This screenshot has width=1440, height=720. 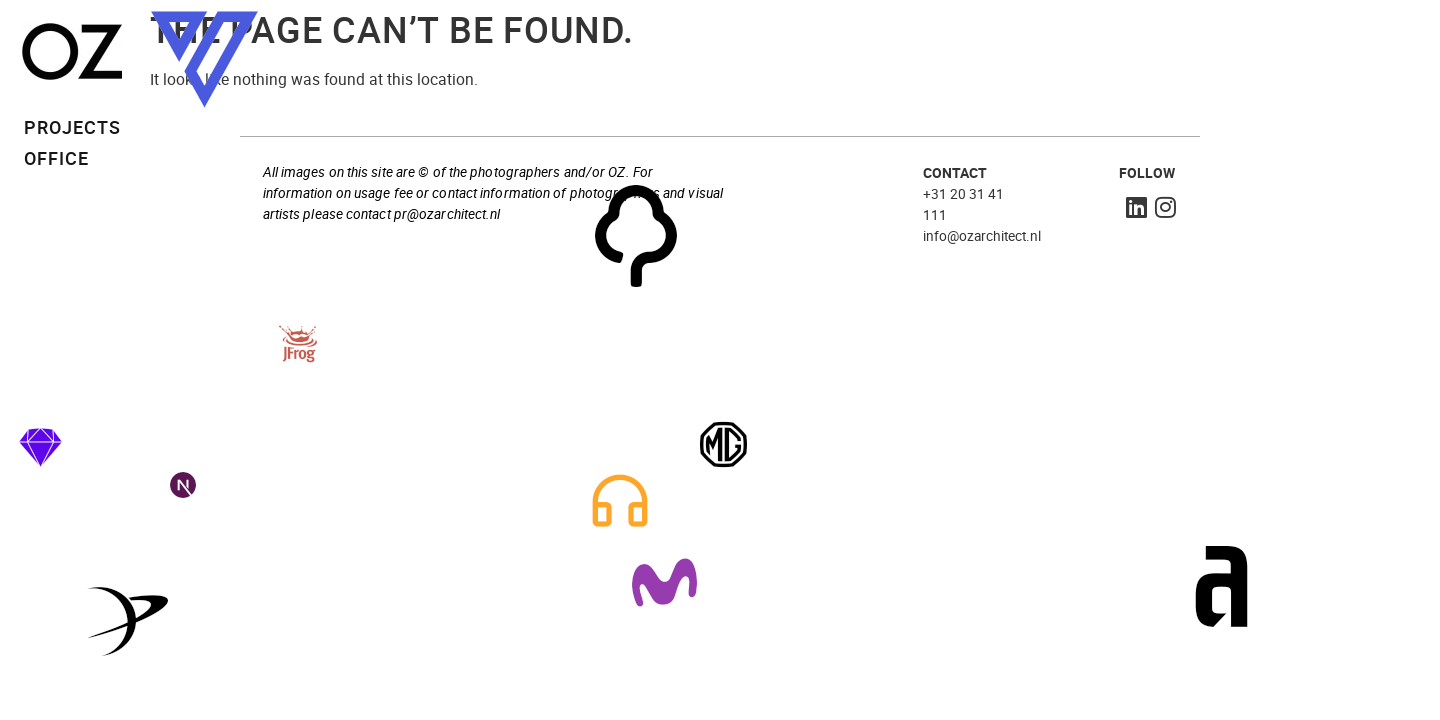 I want to click on navigate to JFrog DevOps platform, so click(x=298, y=344).